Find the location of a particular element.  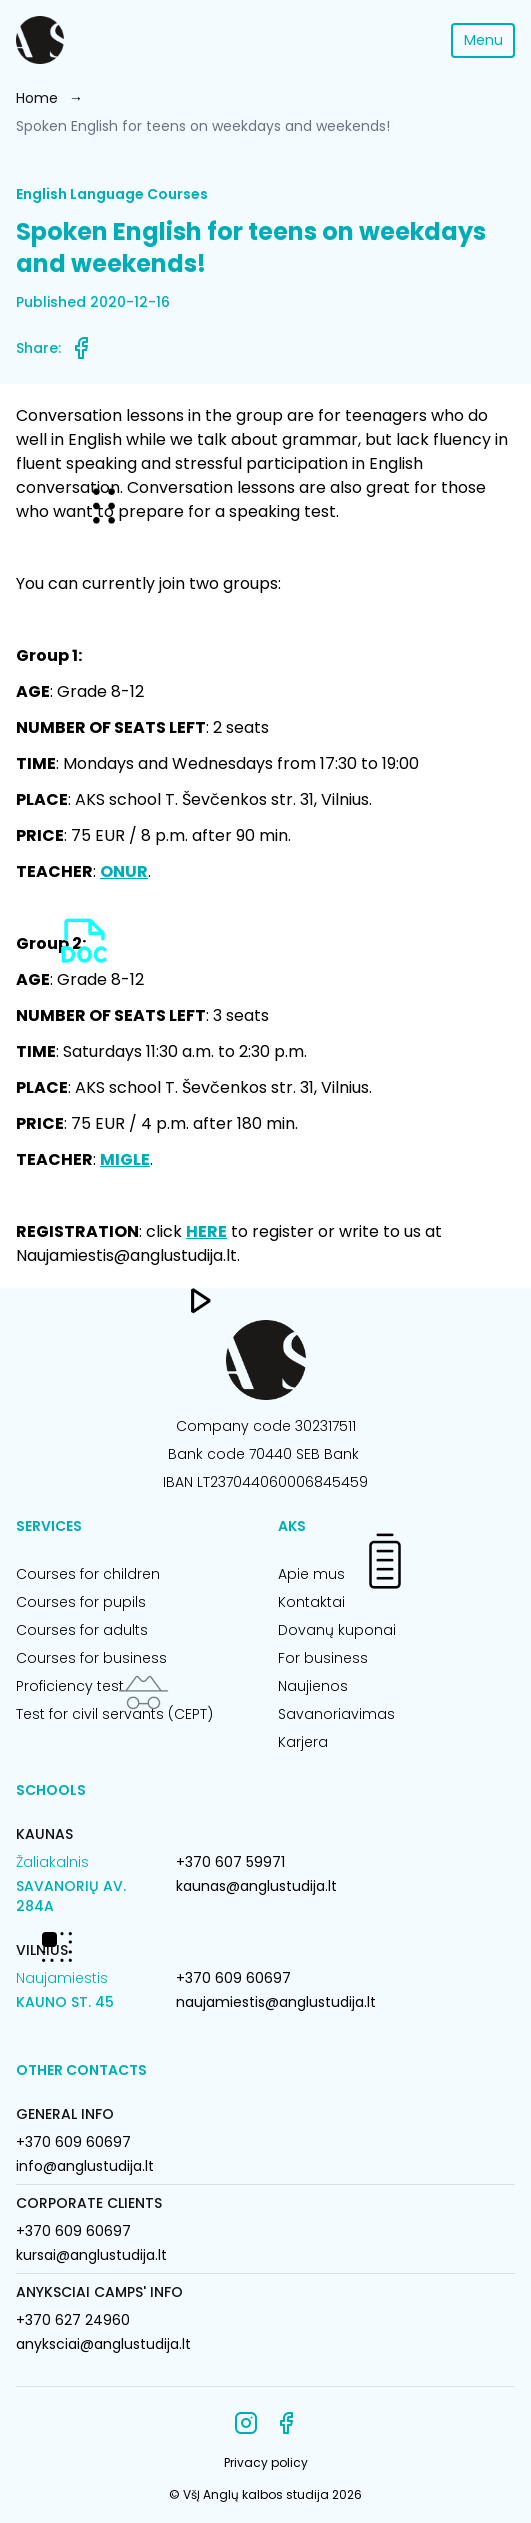

drag to reorder items is located at coordinates (104, 506).